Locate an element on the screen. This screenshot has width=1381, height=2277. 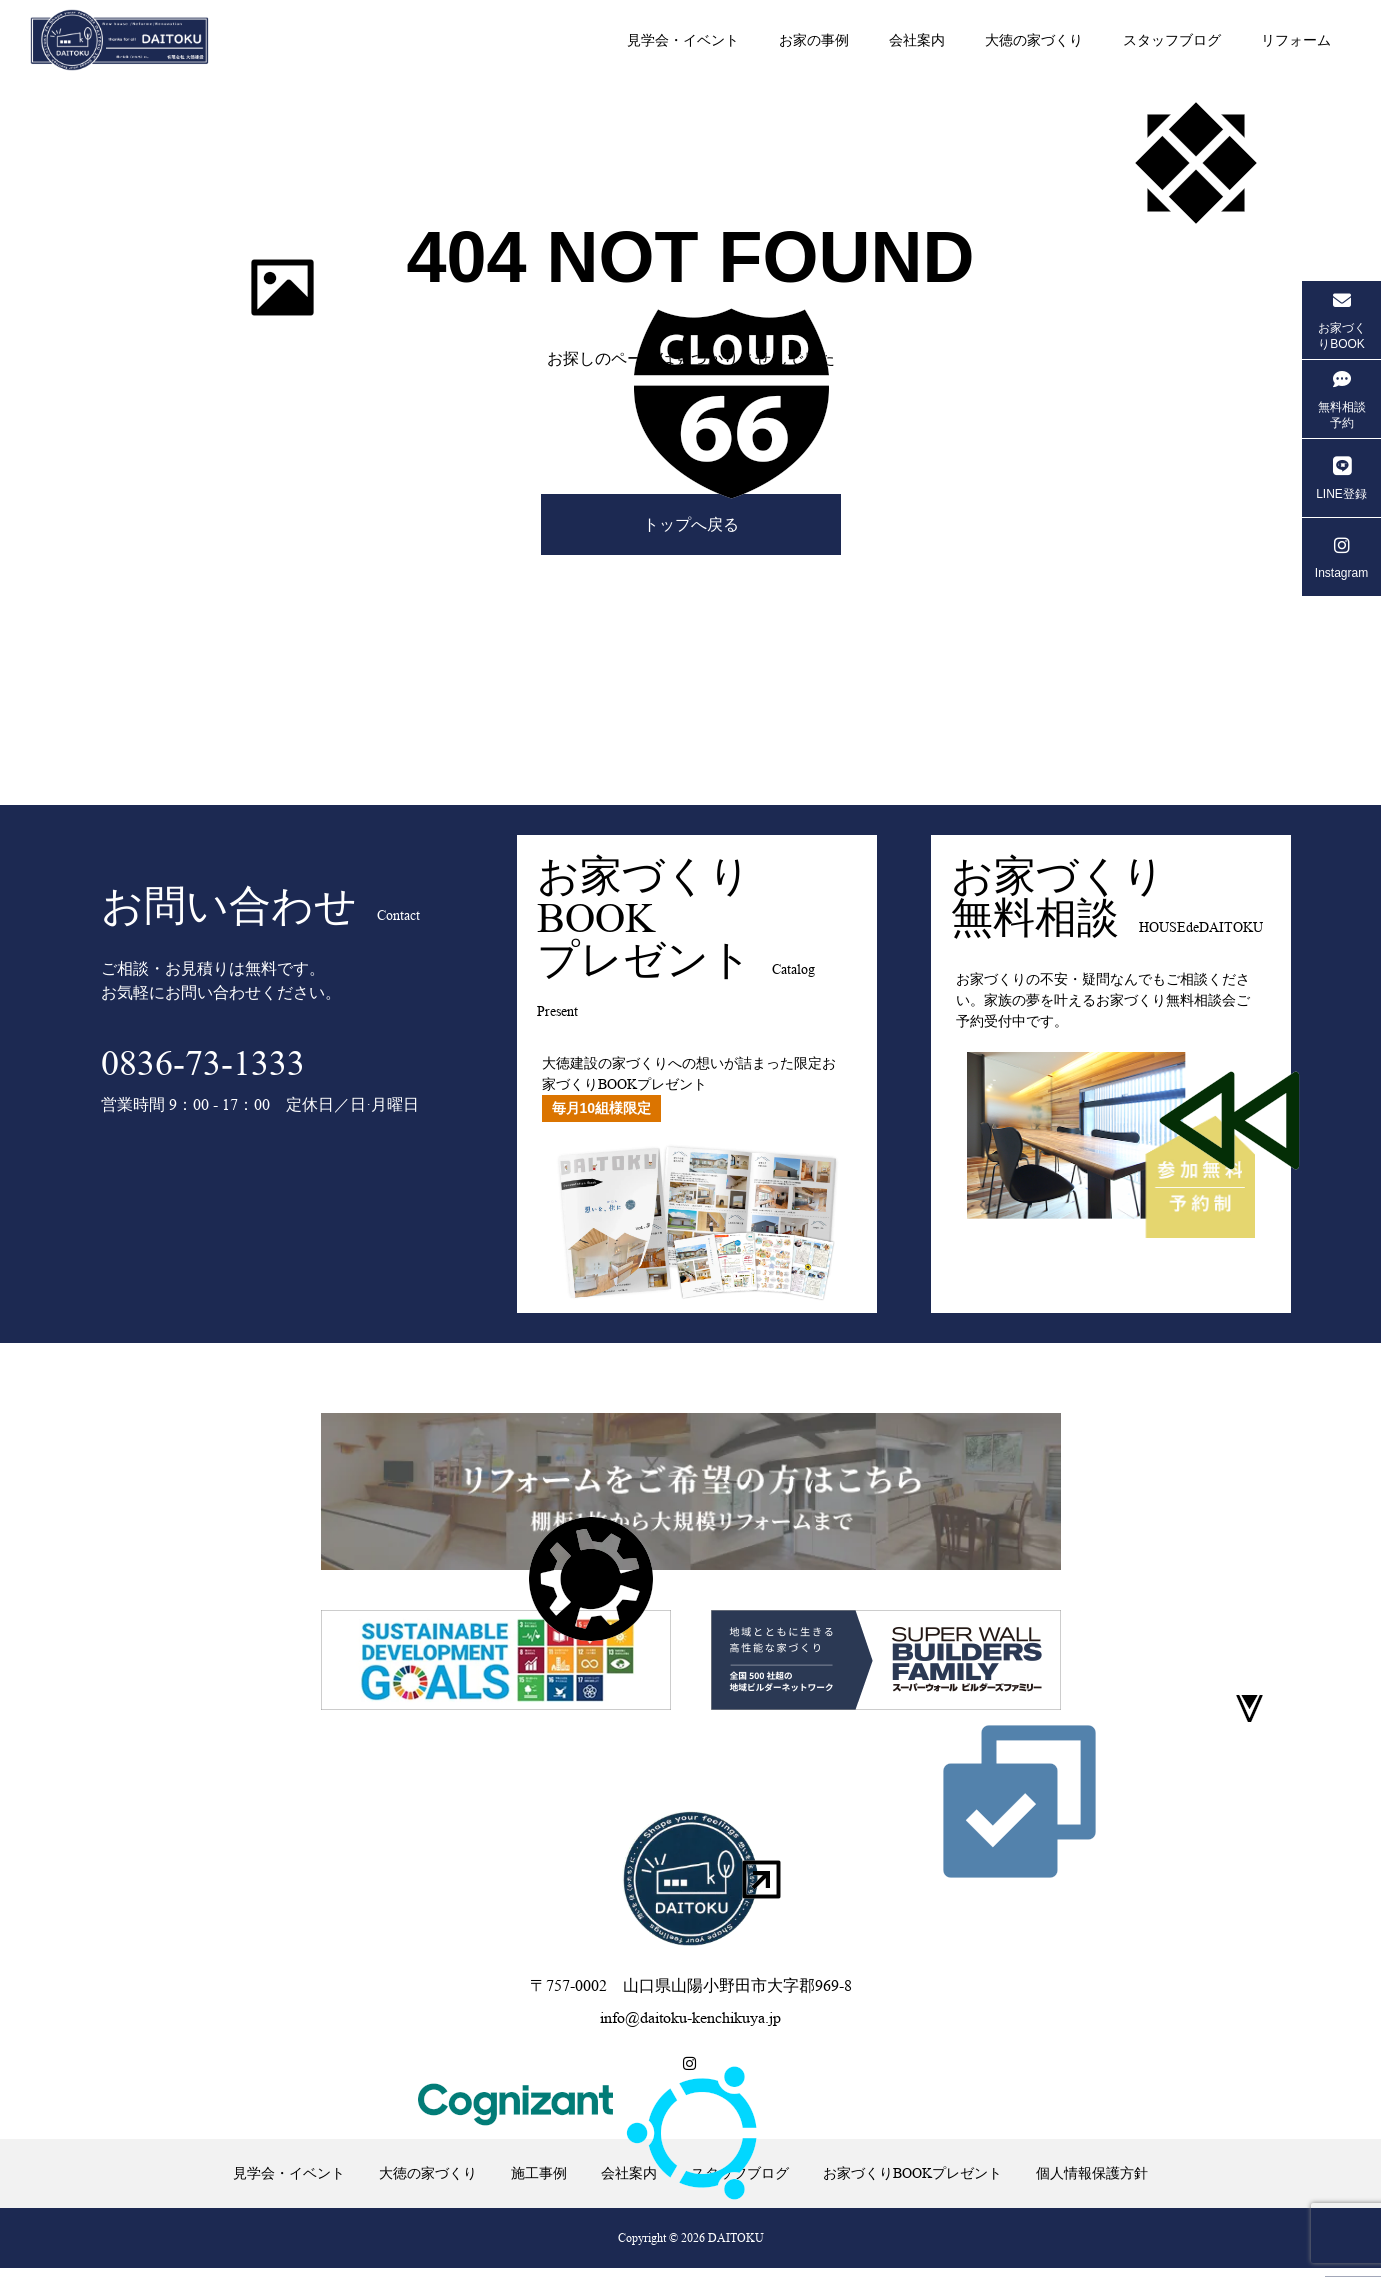
link to Cognizant services or website is located at coordinates (515, 2104).